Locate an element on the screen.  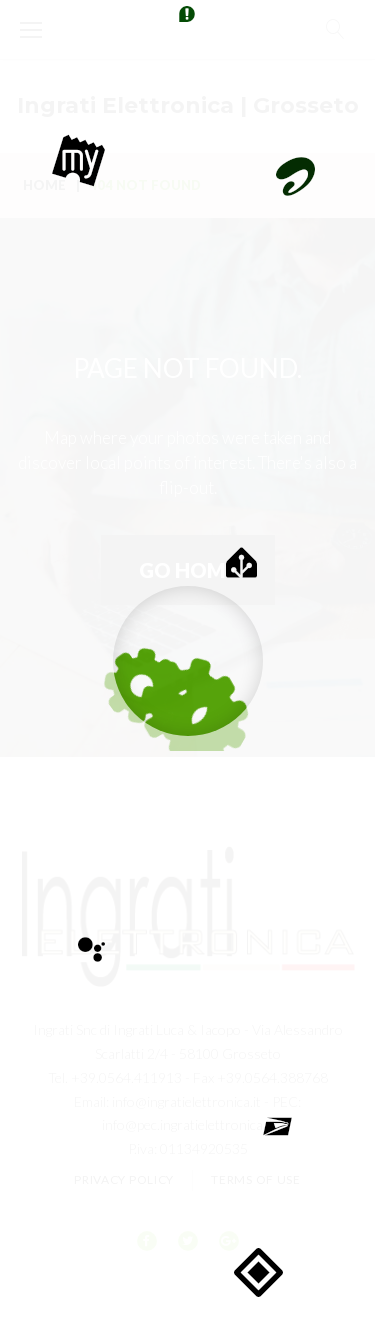
google nearby sharing feature is located at coordinates (258, 1272).